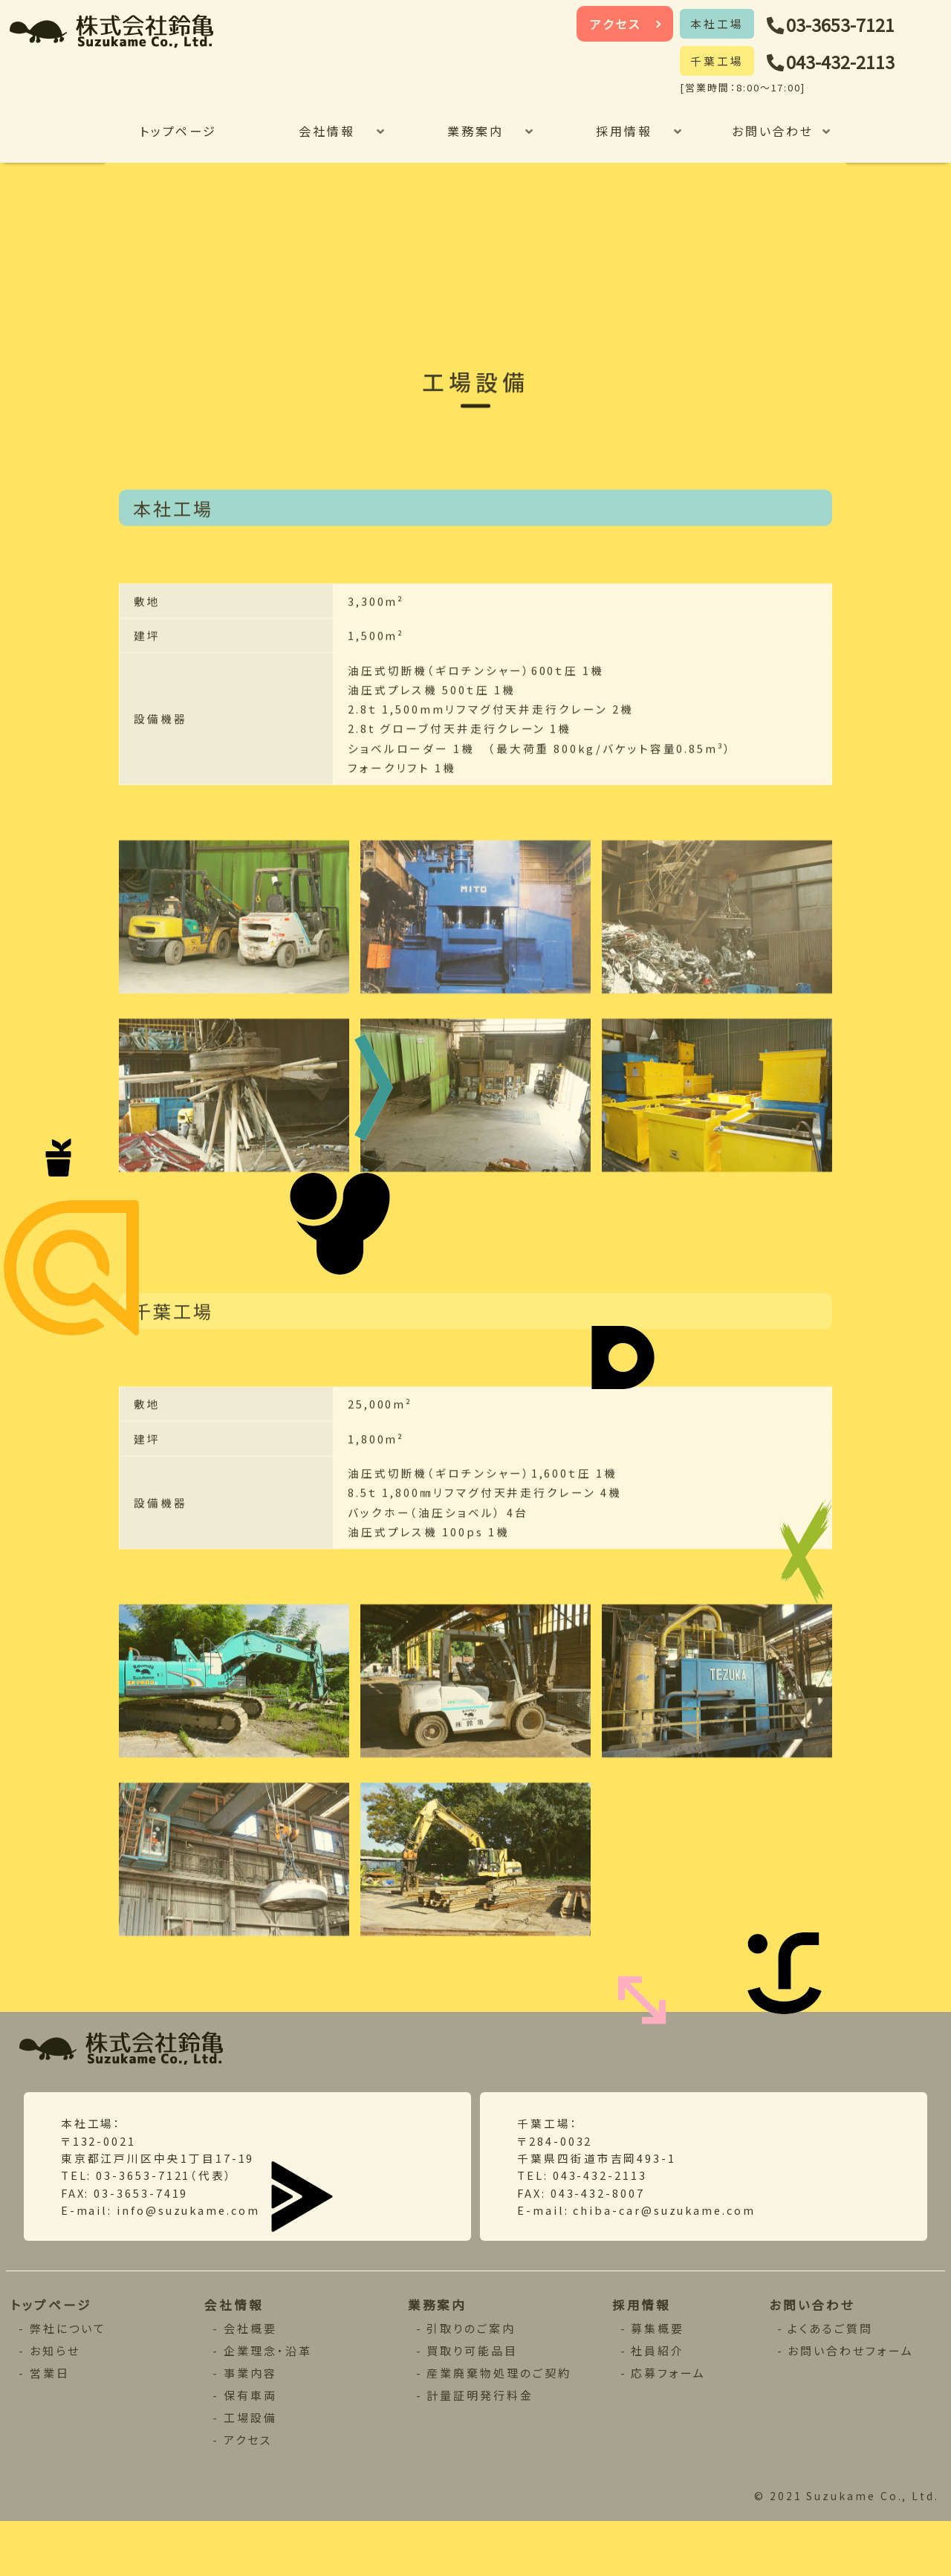 This screenshot has width=951, height=2576. What do you see at coordinates (371, 1087) in the screenshot?
I see `navigate to the next item or page` at bounding box center [371, 1087].